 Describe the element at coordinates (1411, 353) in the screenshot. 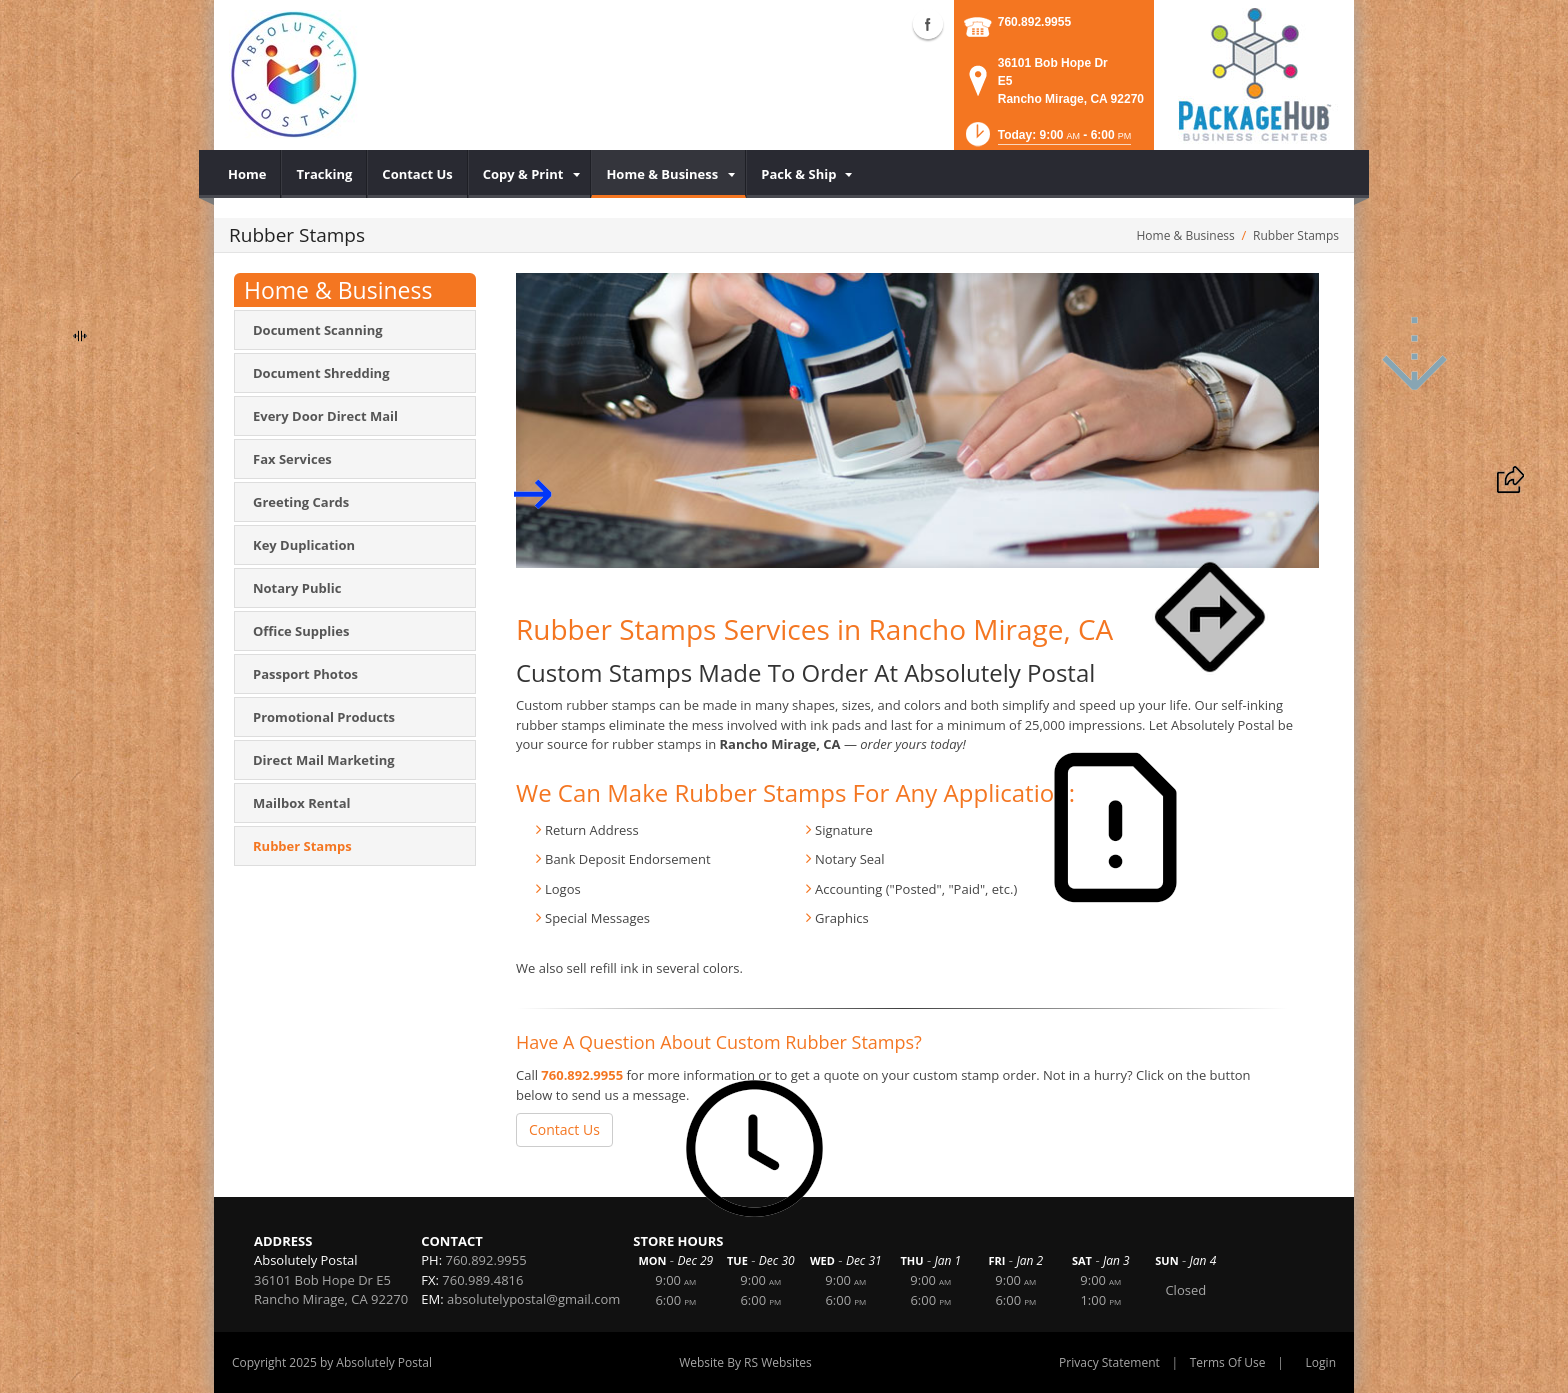

I see `fetch changes from a remote git repository` at that location.